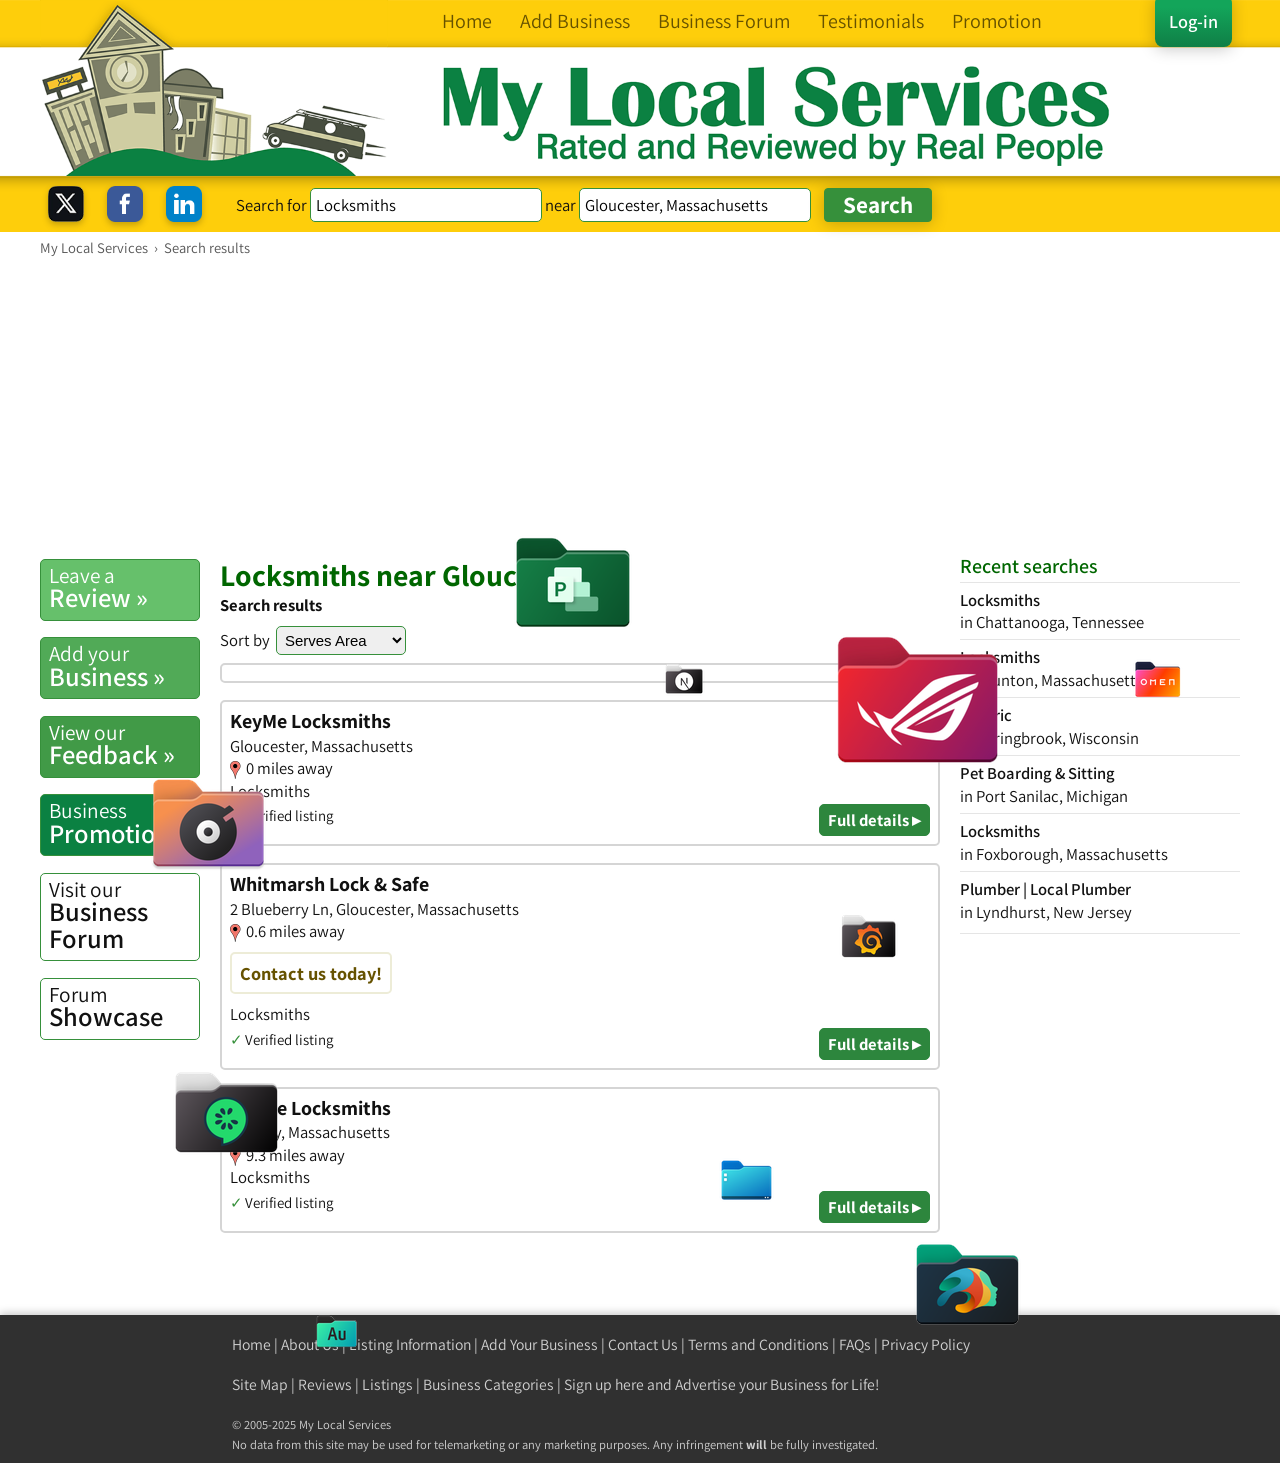  I want to click on open next.js project folder, so click(684, 680).